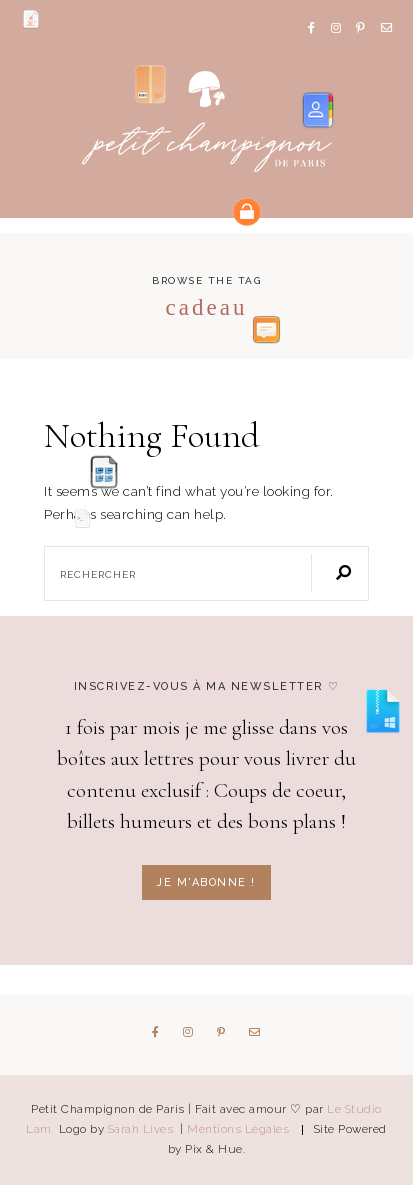 The width and height of the screenshot is (413, 1185). I want to click on open messaging app, so click(266, 329).